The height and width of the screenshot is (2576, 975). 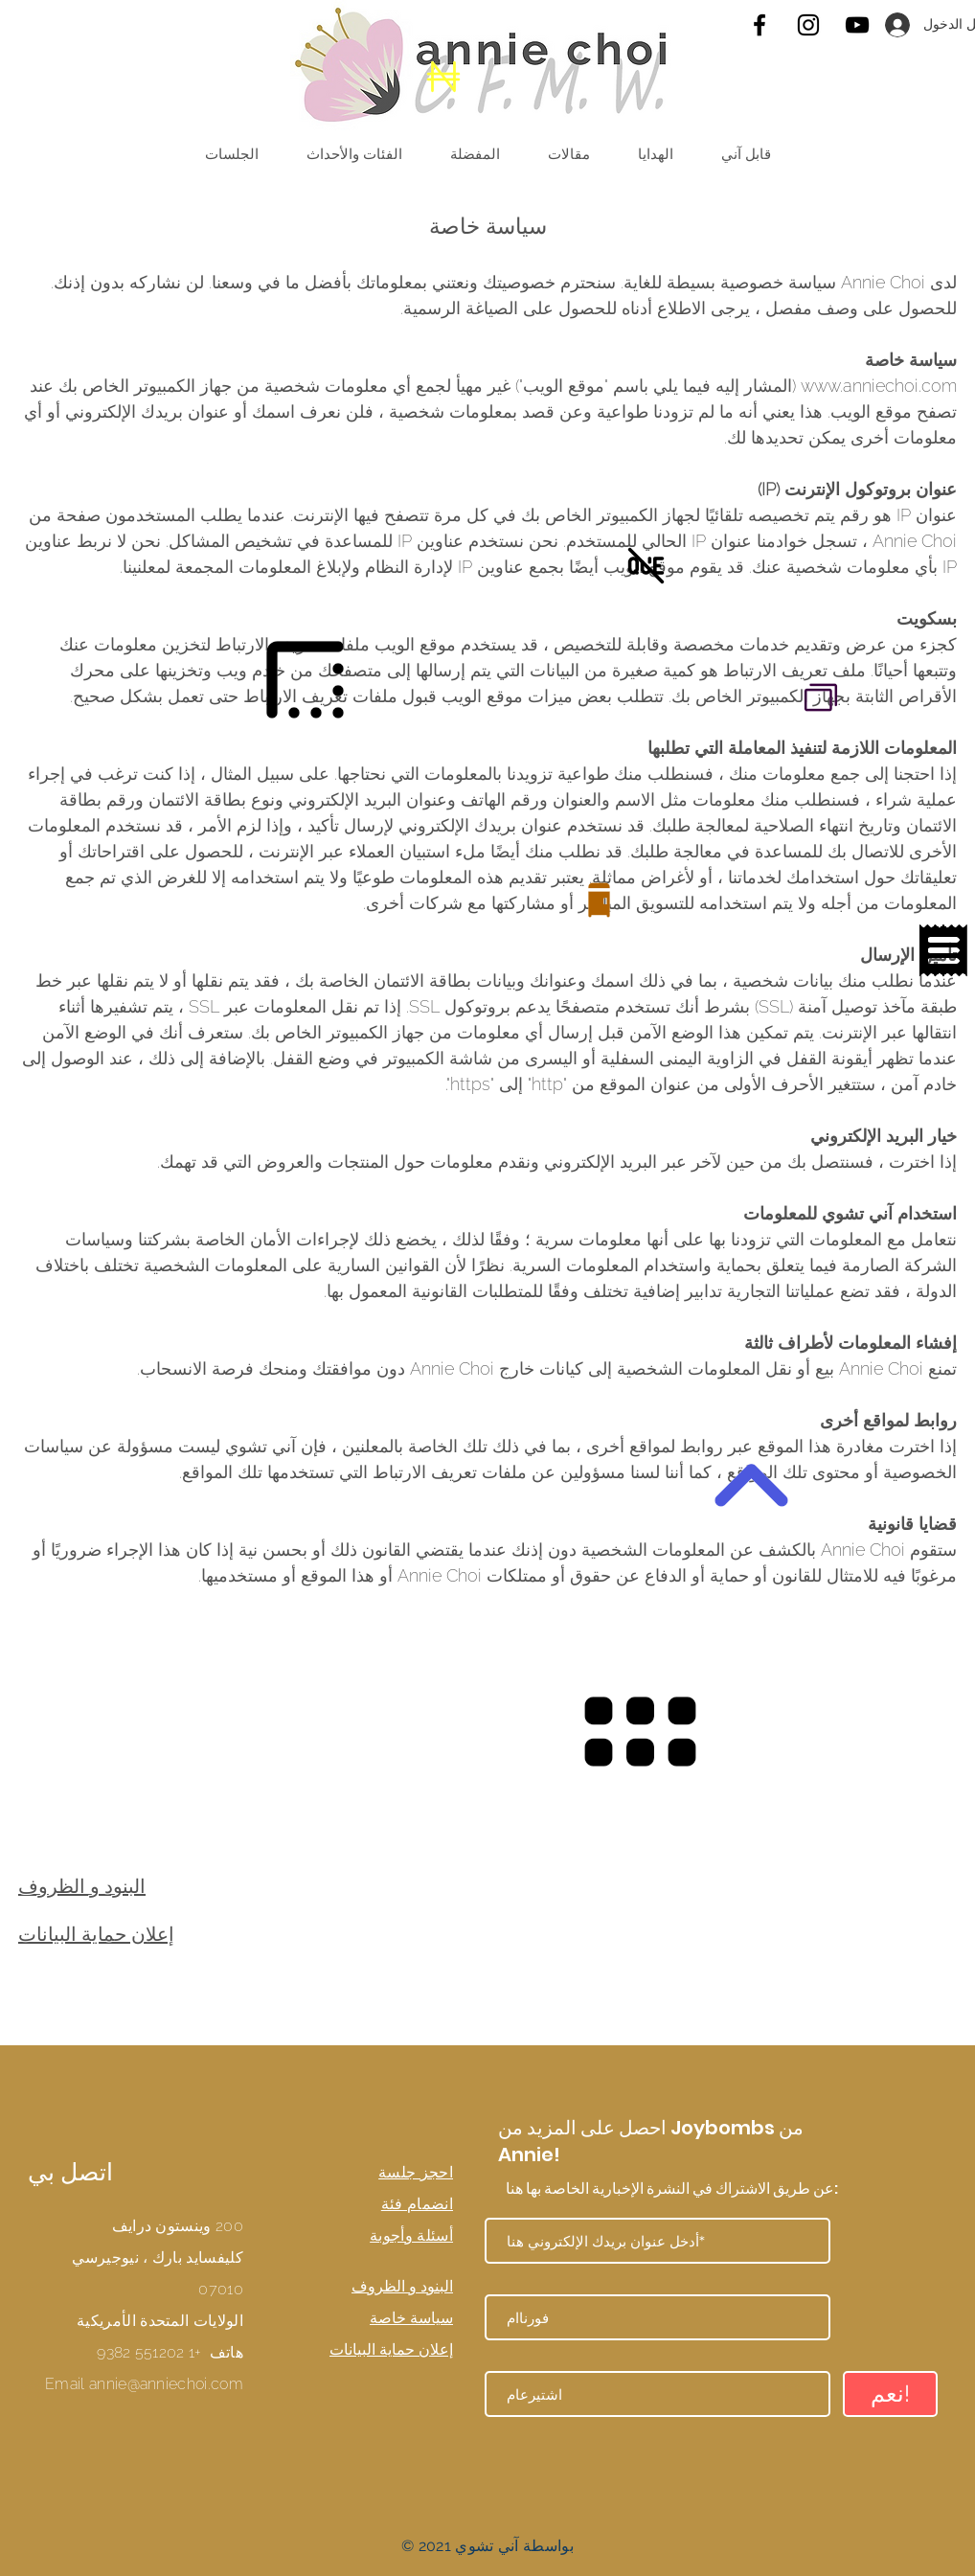 What do you see at coordinates (599, 900) in the screenshot?
I see `locate nearby portable restrooms` at bounding box center [599, 900].